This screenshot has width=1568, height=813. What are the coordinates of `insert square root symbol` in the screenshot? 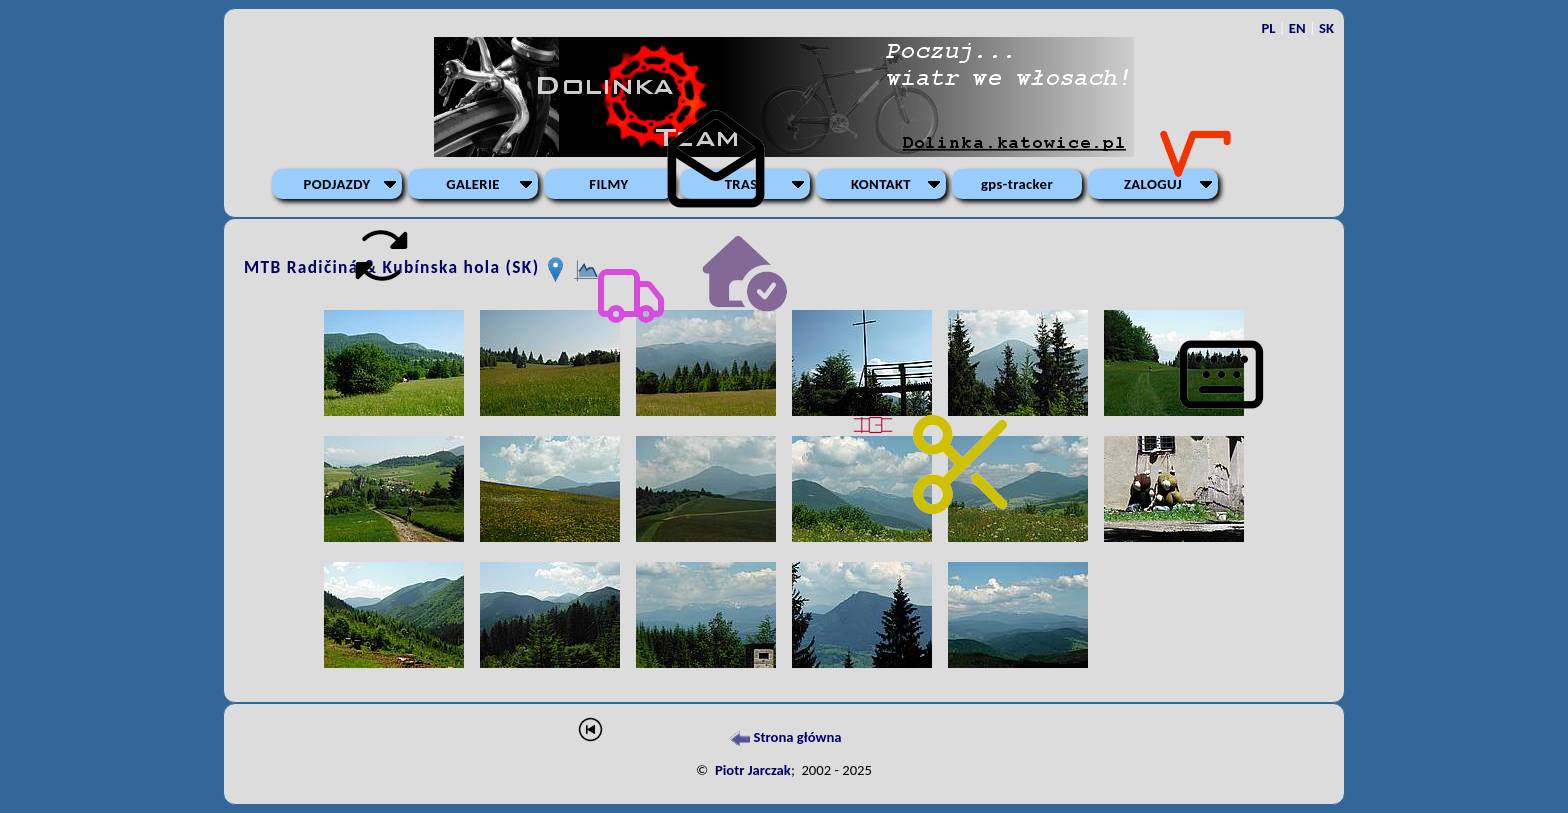 It's located at (1193, 149).